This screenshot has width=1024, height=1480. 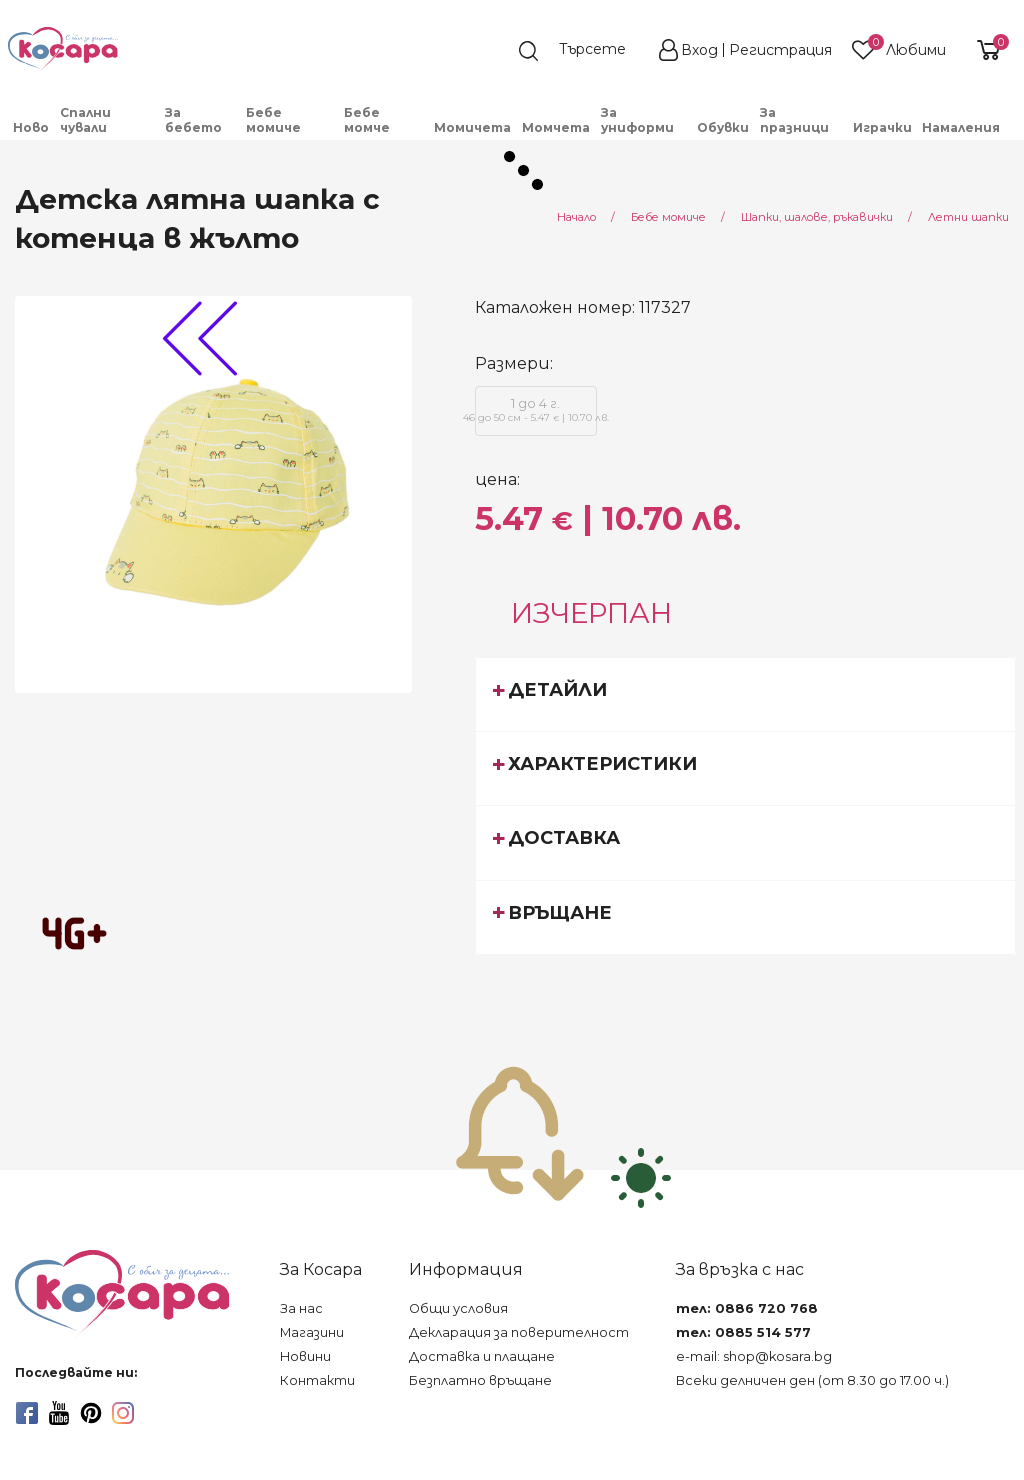 What do you see at coordinates (74, 933) in the screenshot?
I see `indicates 4G+ or LTE-Advanced network connectivity` at bounding box center [74, 933].